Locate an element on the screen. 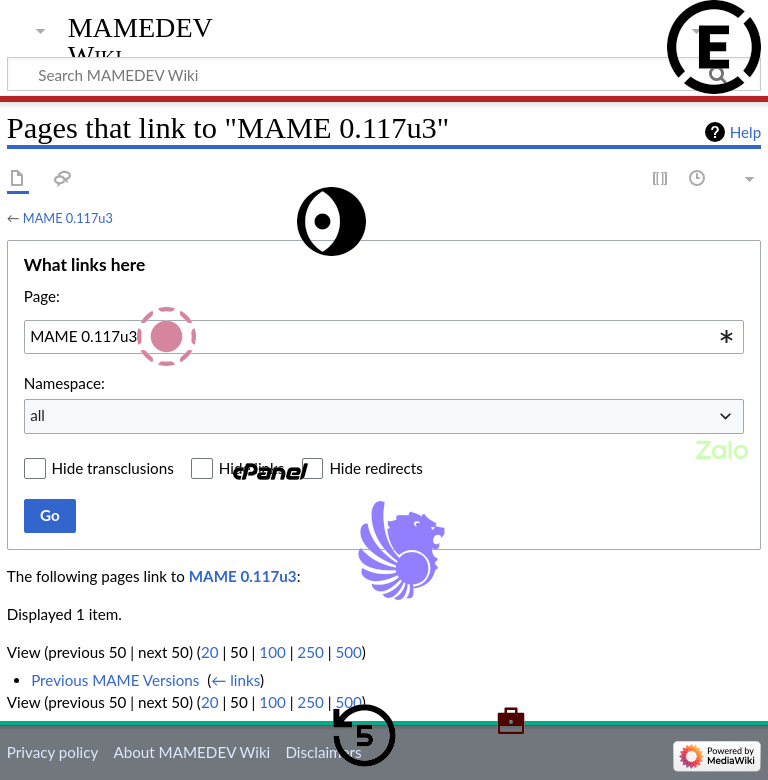  skip back 5 seconds in media playback is located at coordinates (364, 735).